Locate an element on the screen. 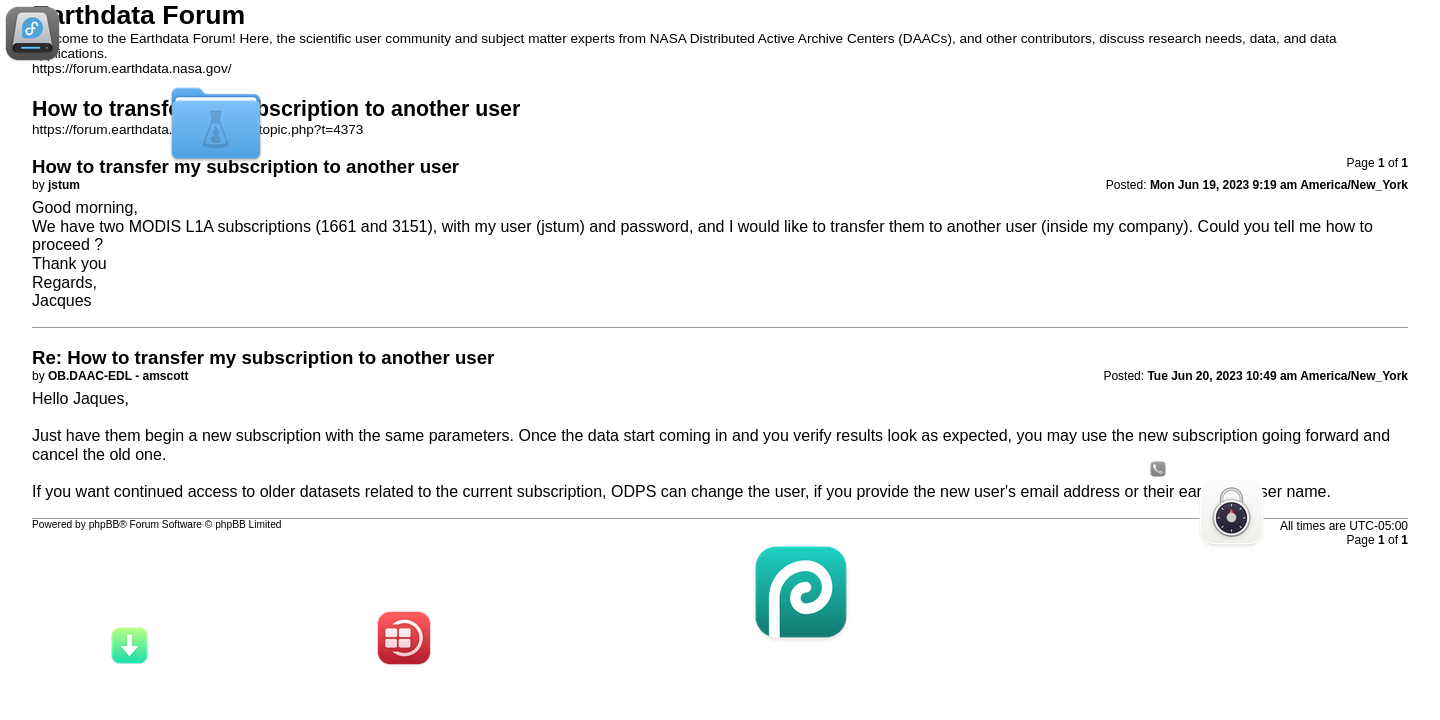 This screenshot has height=720, width=1440. save or download the current session is located at coordinates (129, 645).